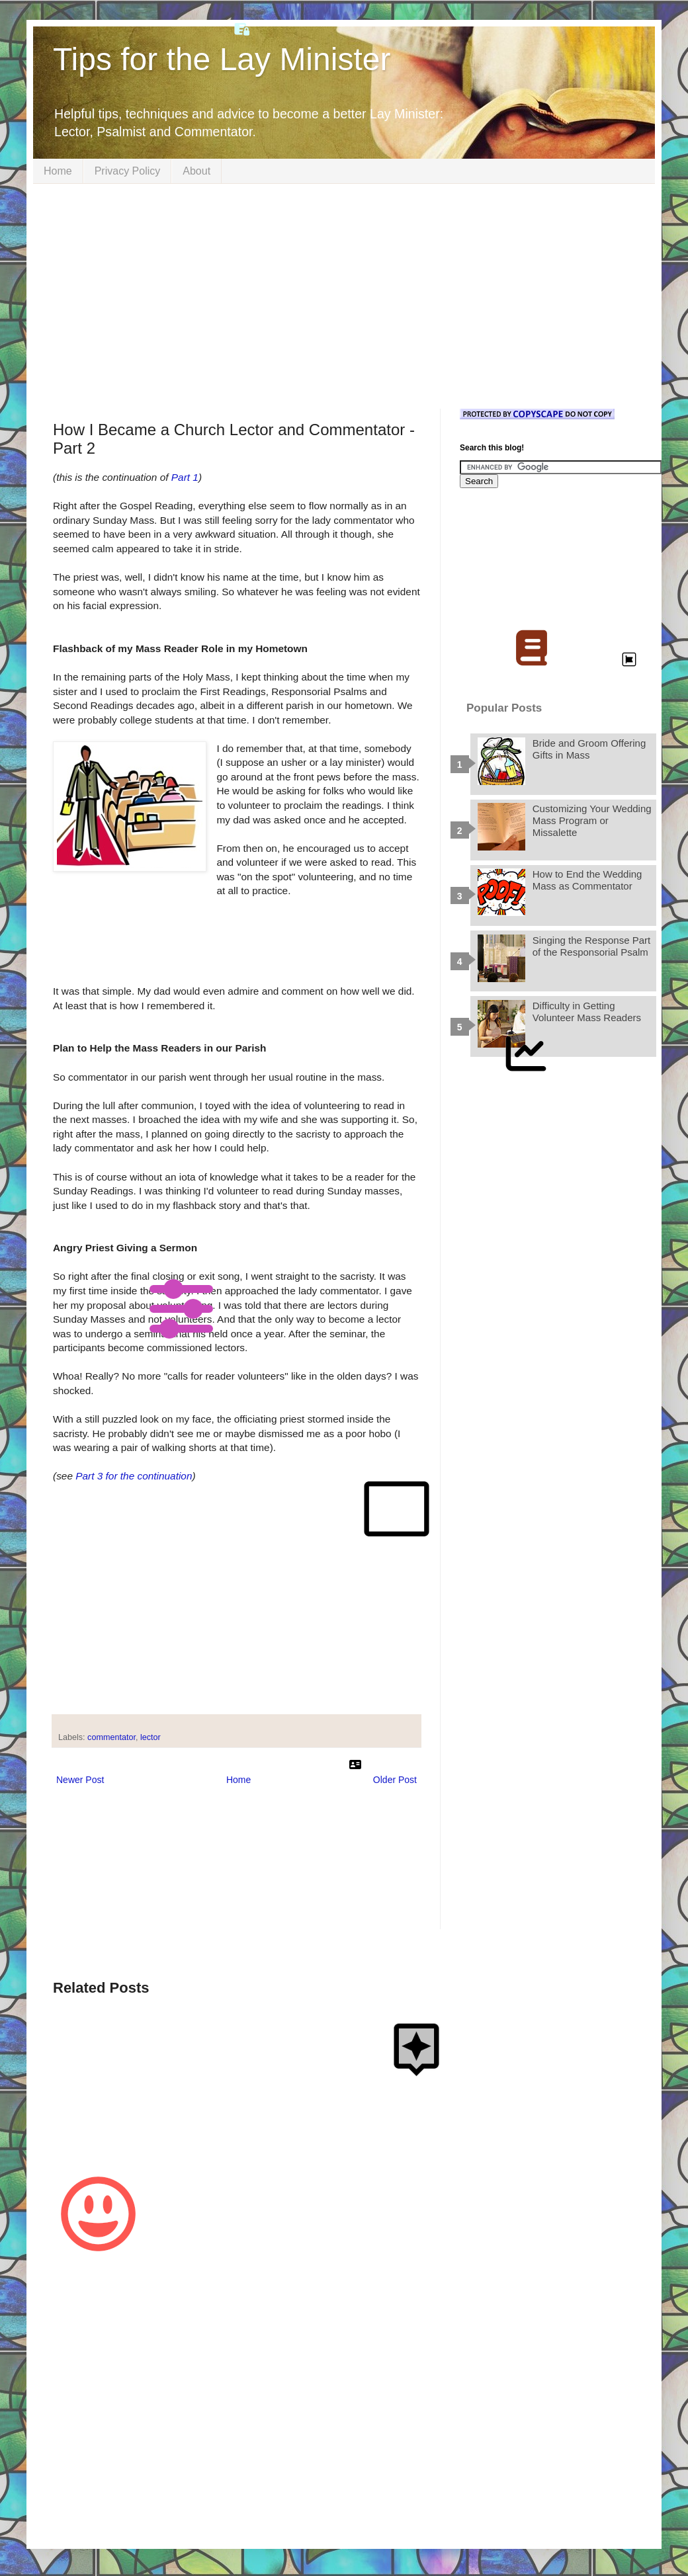 The width and height of the screenshot is (688, 2576). Describe the element at coordinates (396, 1509) in the screenshot. I see `represents a container or frame element` at that location.